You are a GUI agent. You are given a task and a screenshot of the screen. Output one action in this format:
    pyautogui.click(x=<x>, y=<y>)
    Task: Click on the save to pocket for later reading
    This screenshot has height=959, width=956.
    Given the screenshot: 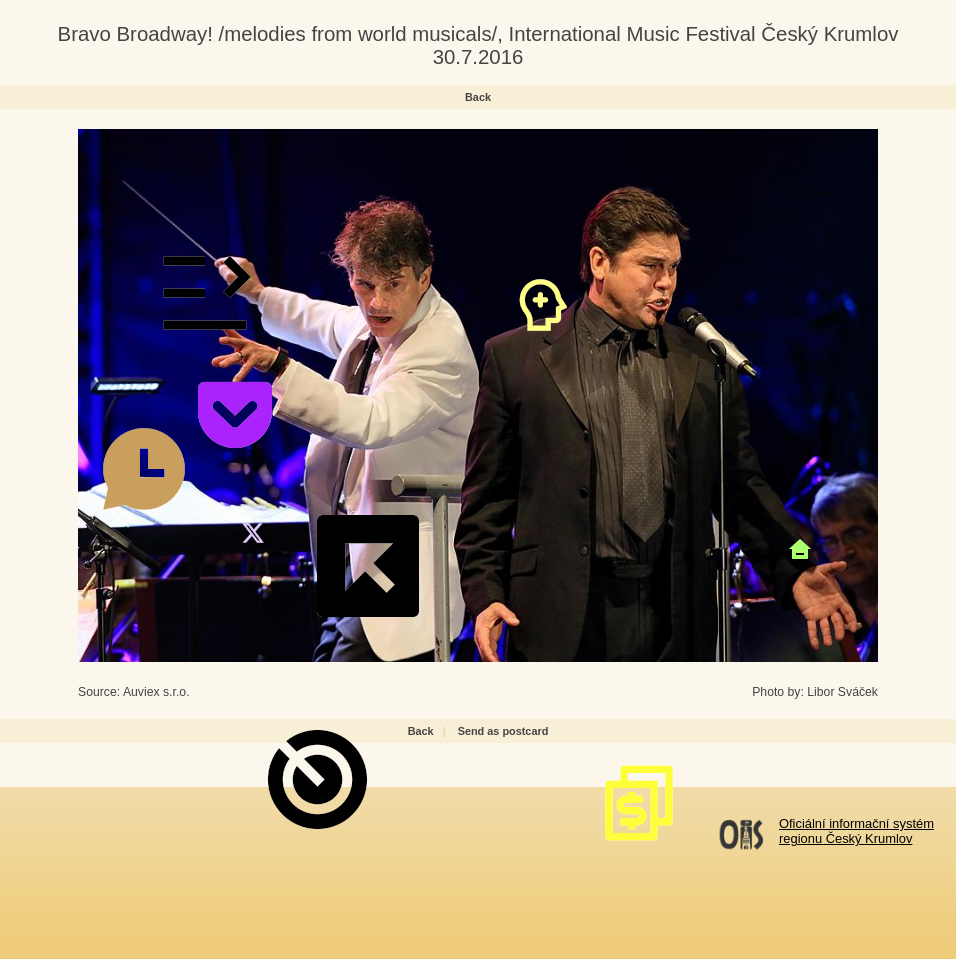 What is the action you would take?
    pyautogui.click(x=235, y=415)
    